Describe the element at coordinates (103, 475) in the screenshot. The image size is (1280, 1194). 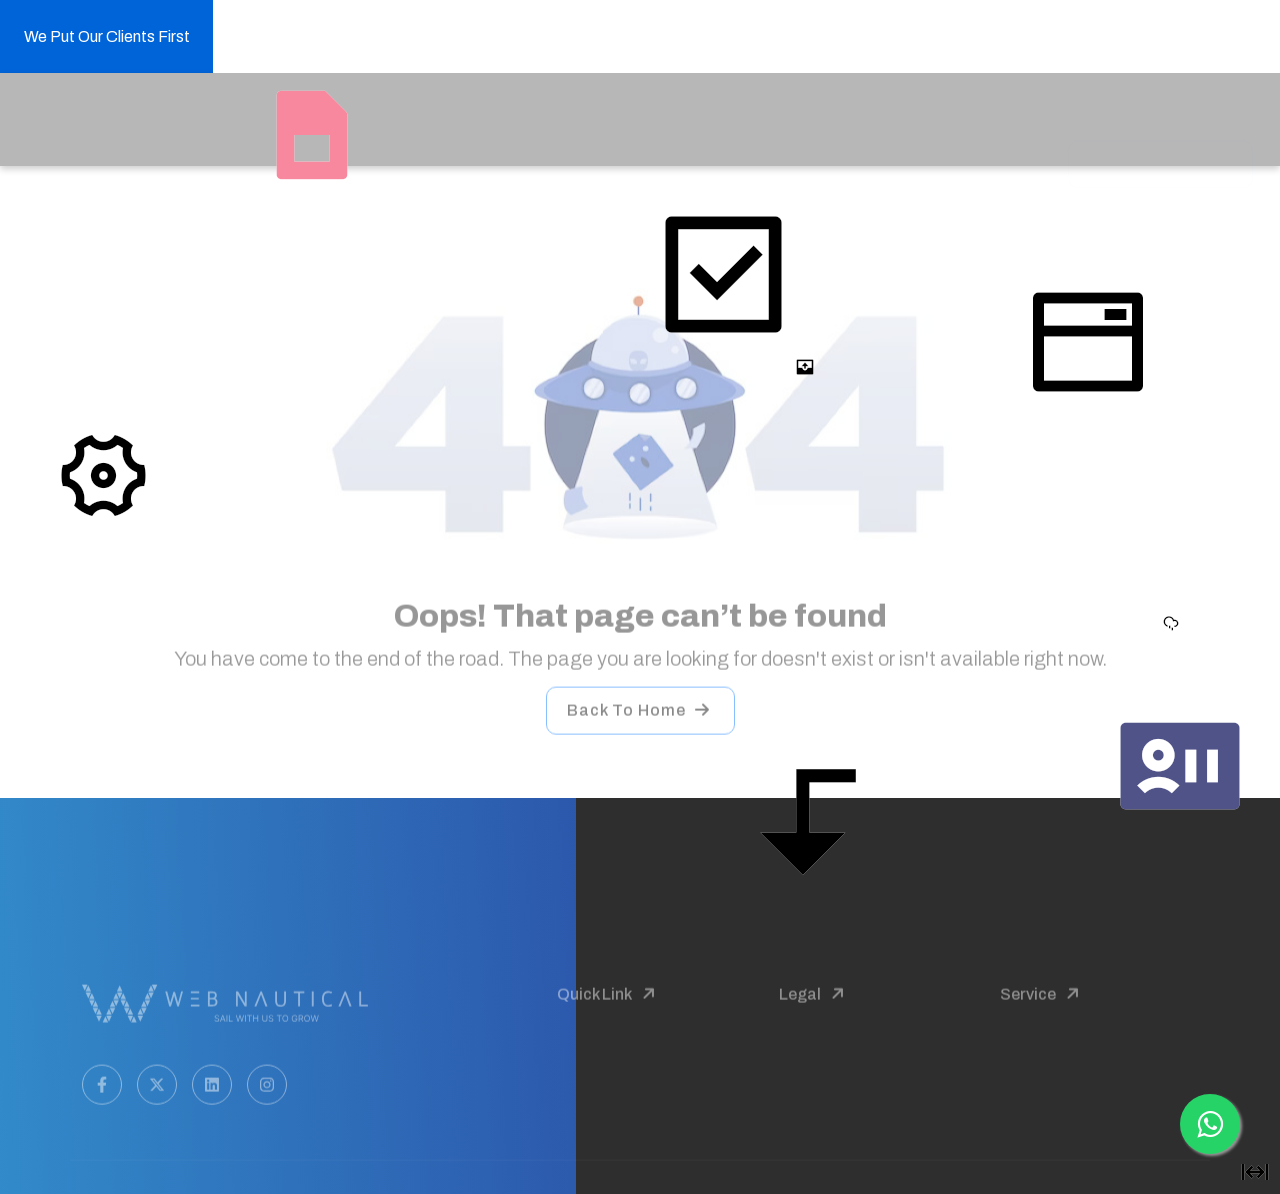
I see `access settings or preferences` at that location.